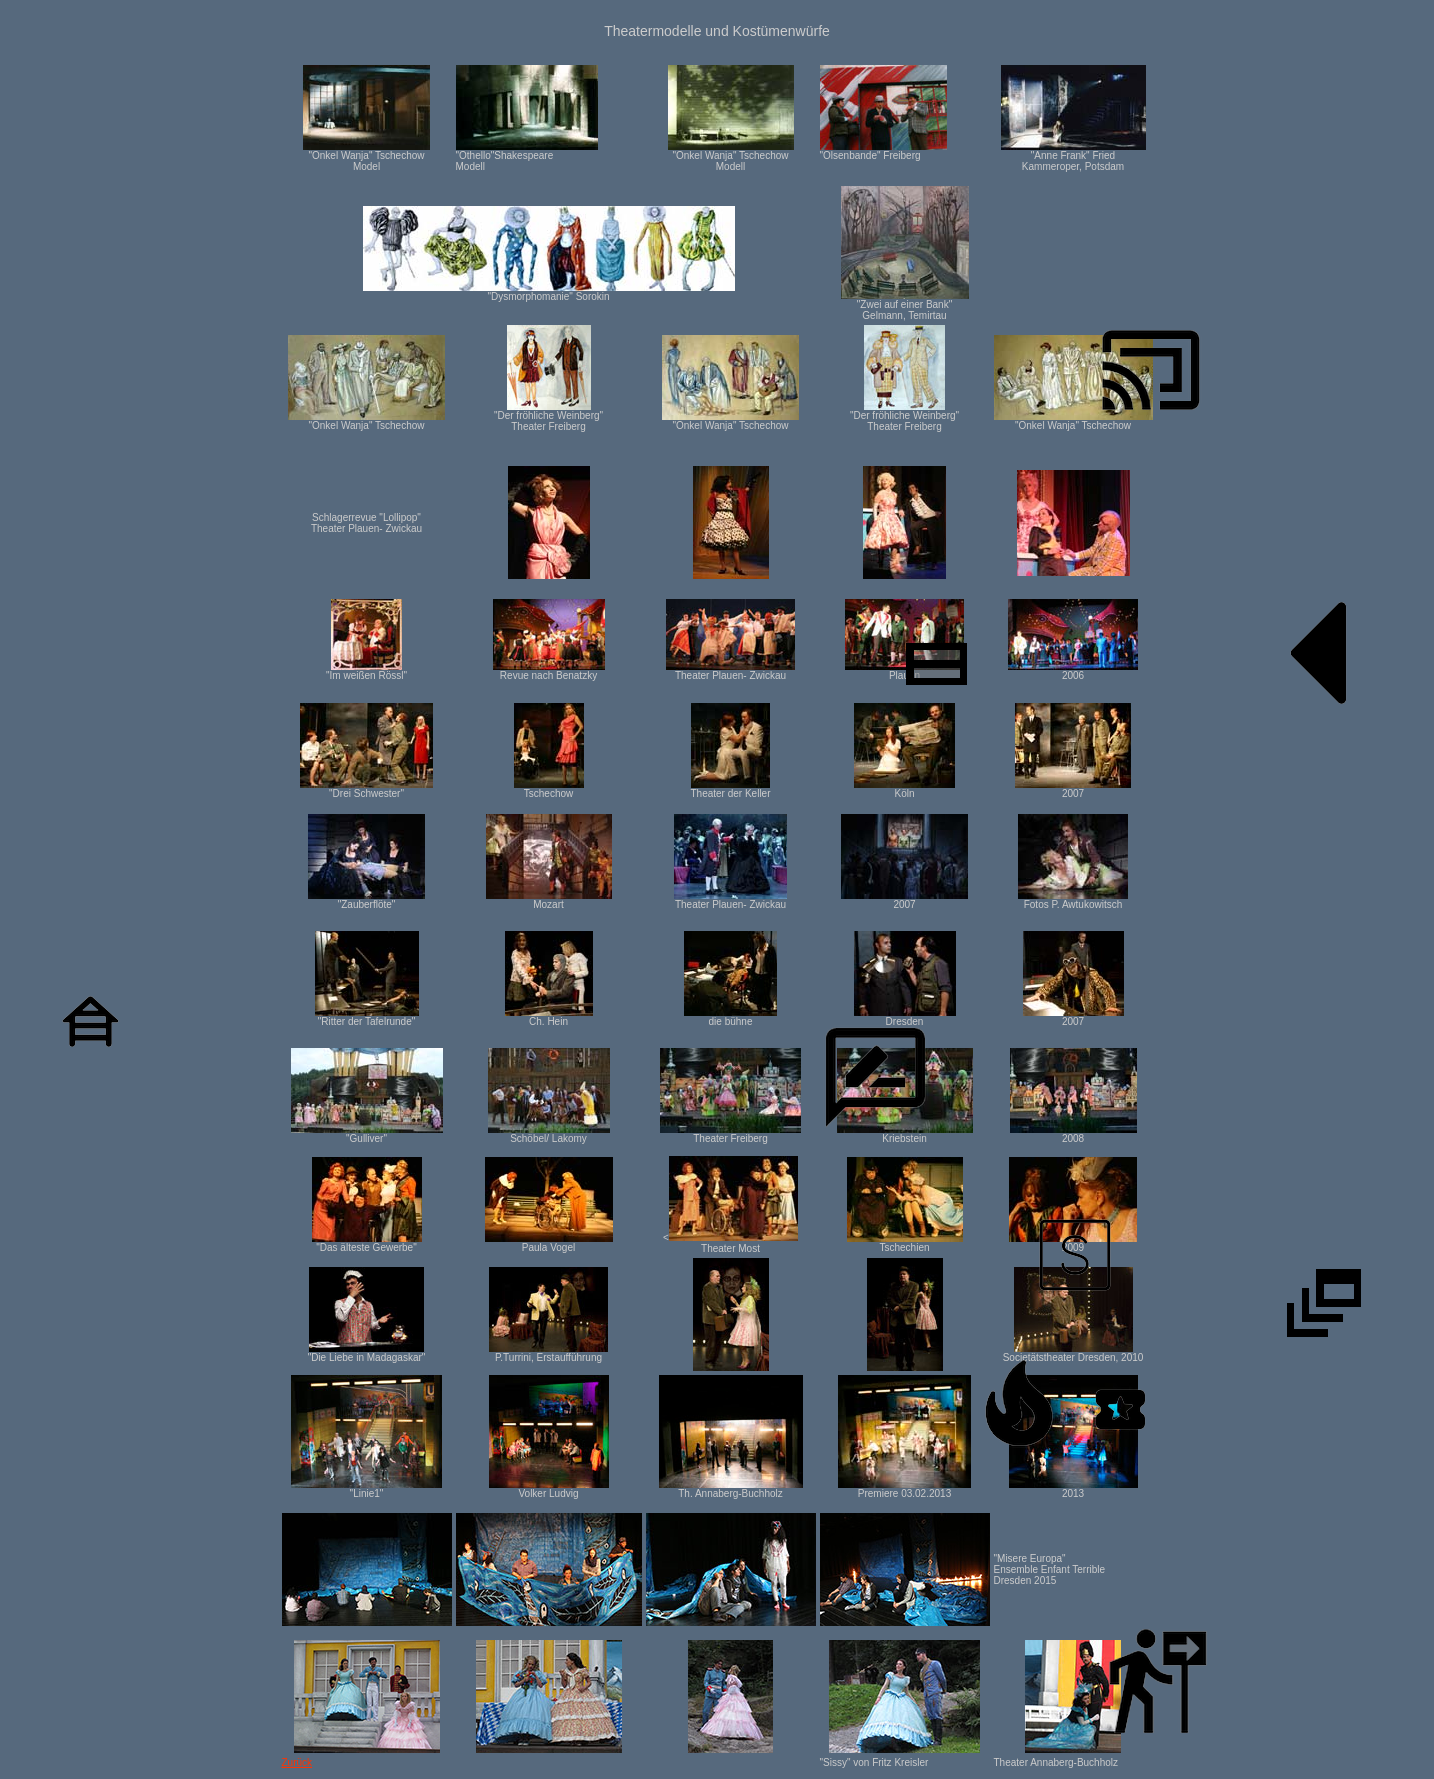 Image resolution: width=1434 pixels, height=1779 pixels. Describe the element at coordinates (1323, 653) in the screenshot. I see `go back to the previous screen` at that location.